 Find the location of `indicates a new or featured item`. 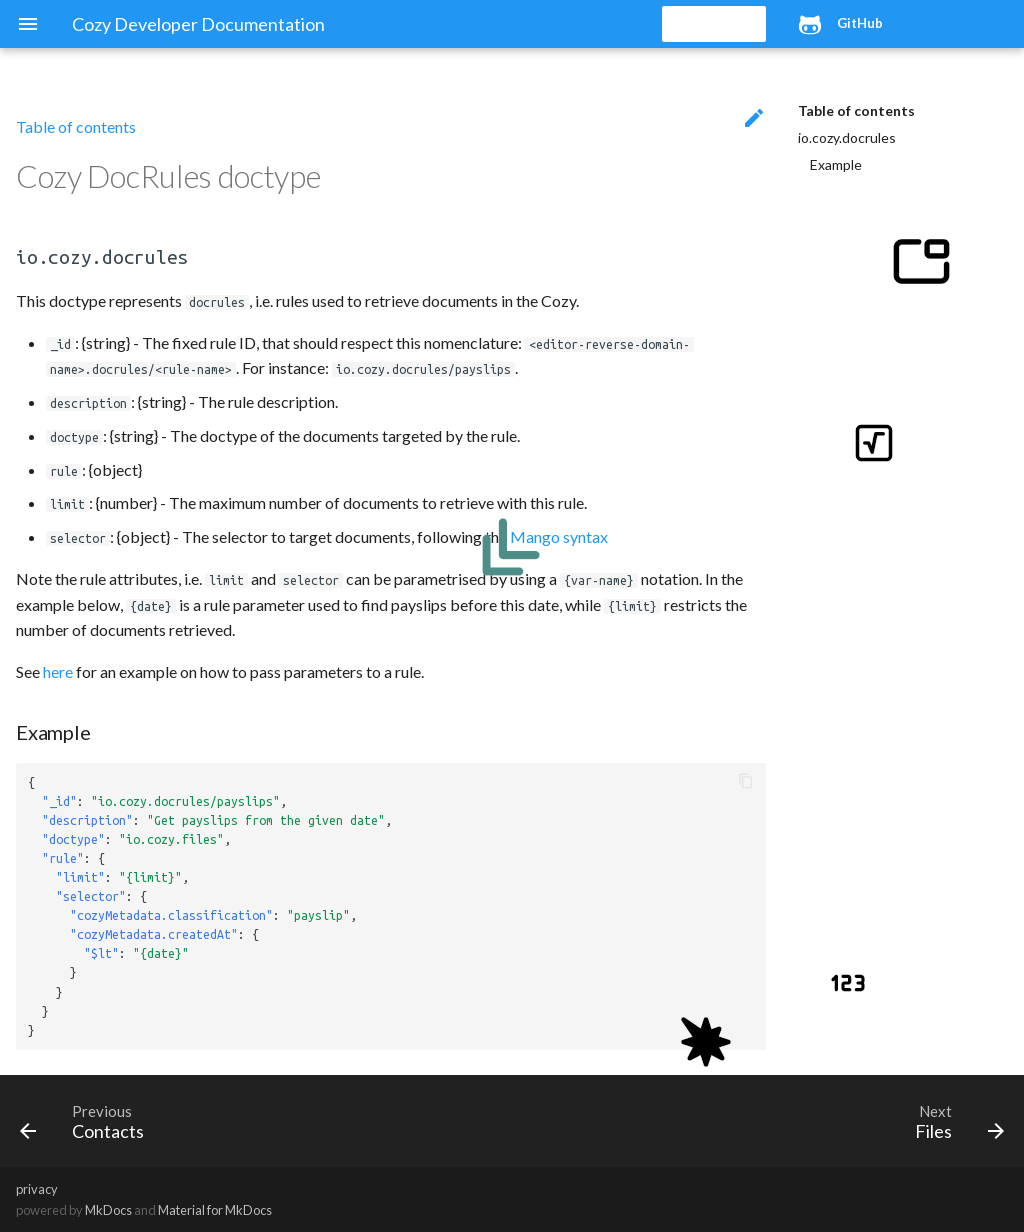

indicates a new or featured item is located at coordinates (706, 1042).